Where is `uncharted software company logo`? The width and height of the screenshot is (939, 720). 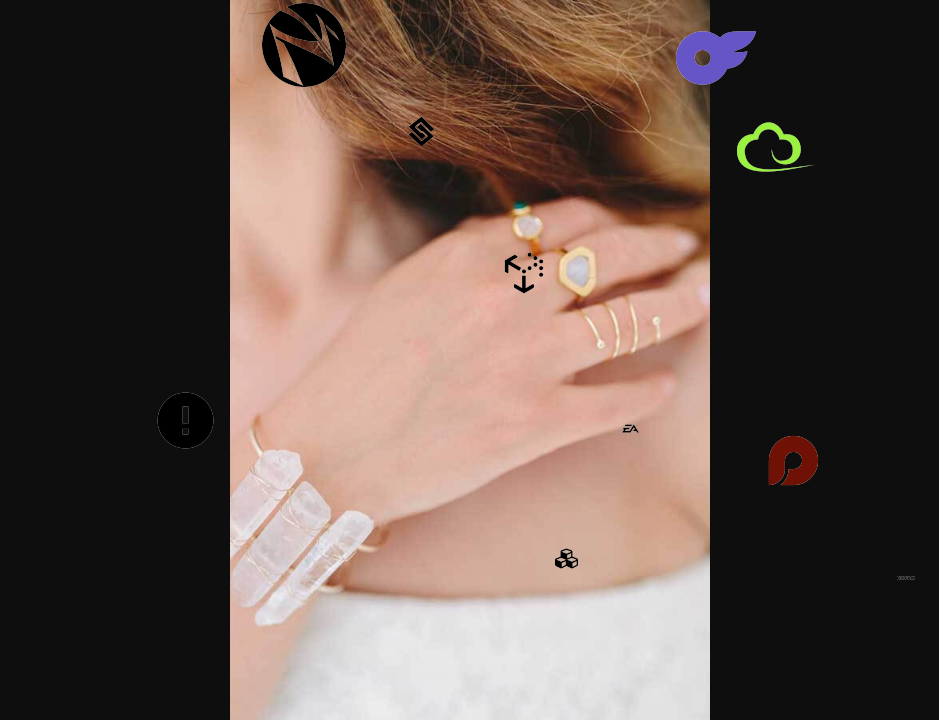 uncharted software company logo is located at coordinates (524, 273).